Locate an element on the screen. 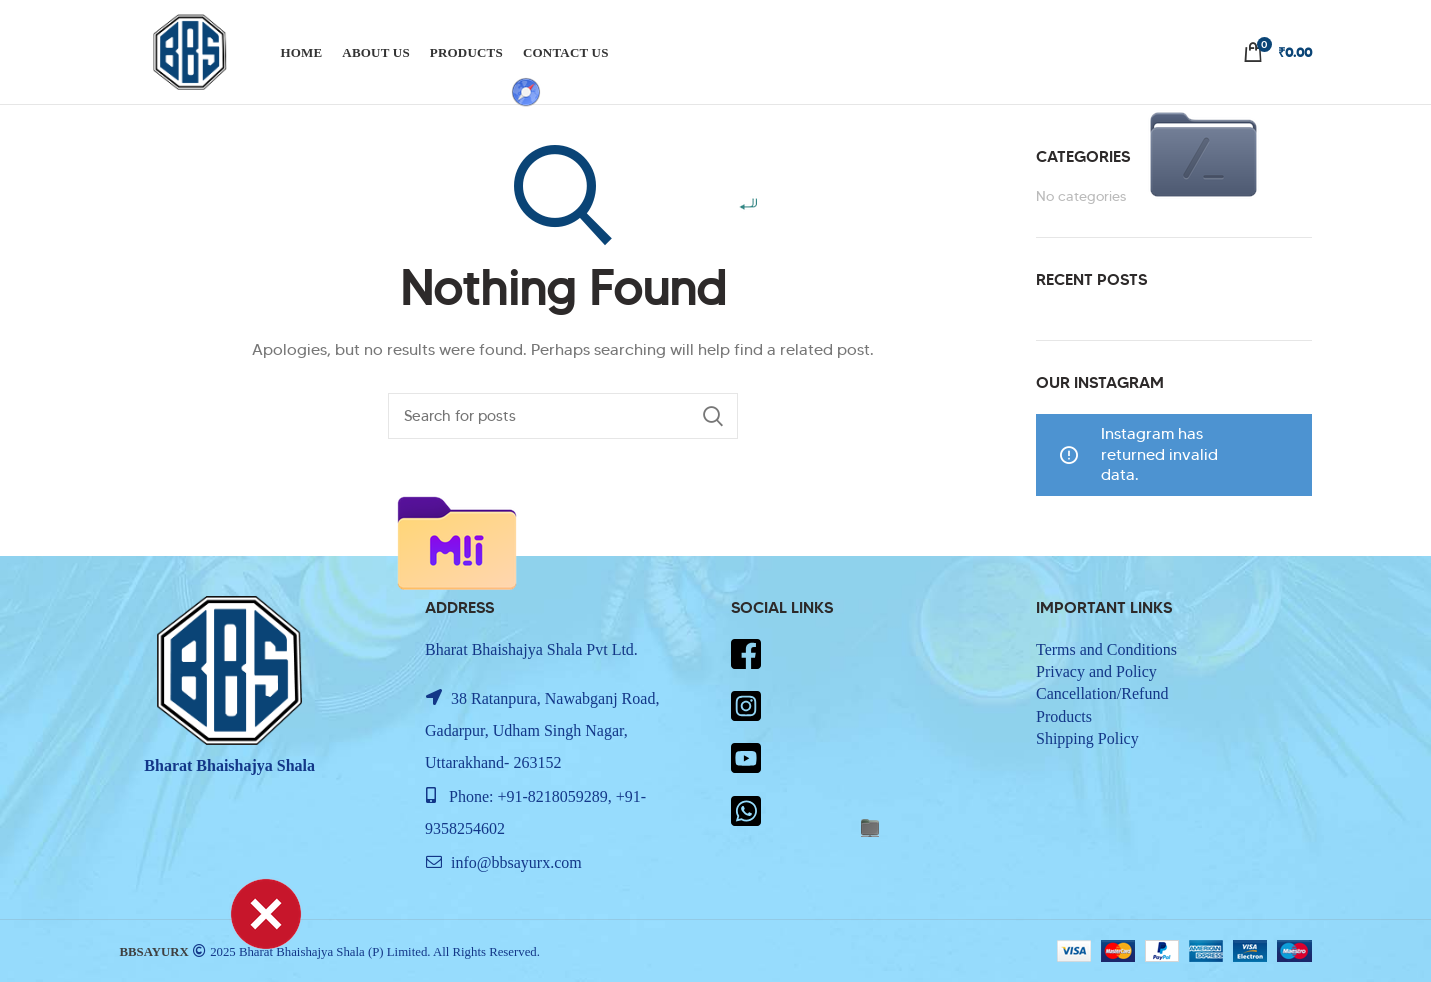 The image size is (1431, 982). open wondershare filmii video projects folder is located at coordinates (456, 546).